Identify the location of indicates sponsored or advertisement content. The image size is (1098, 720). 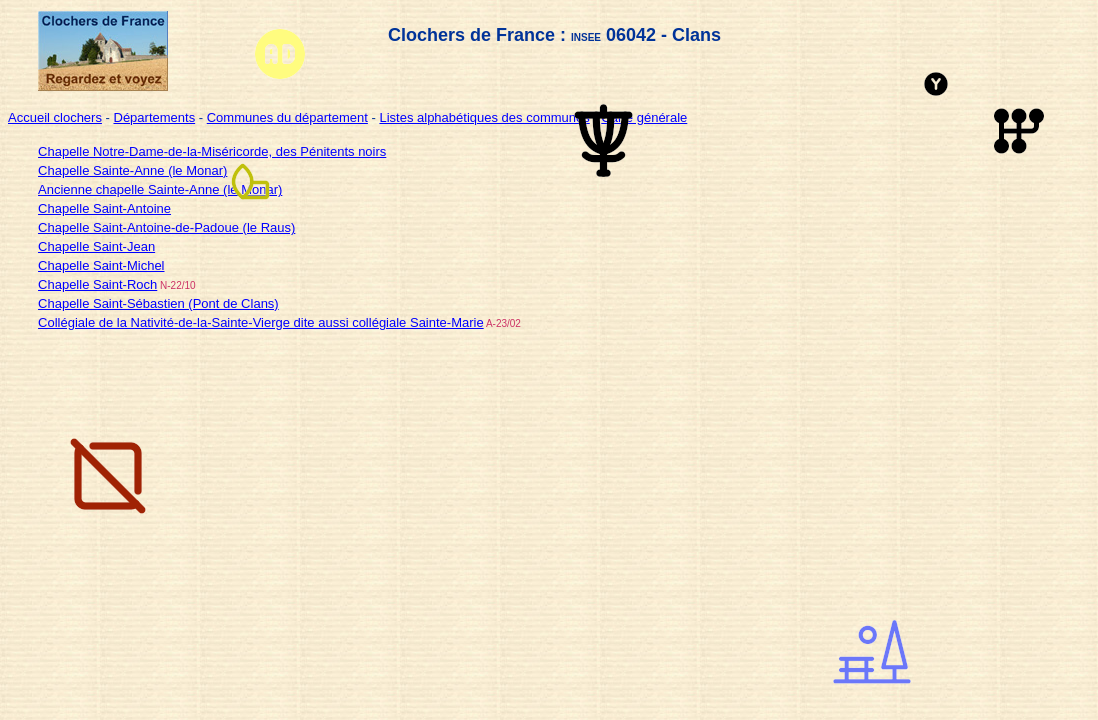
(280, 54).